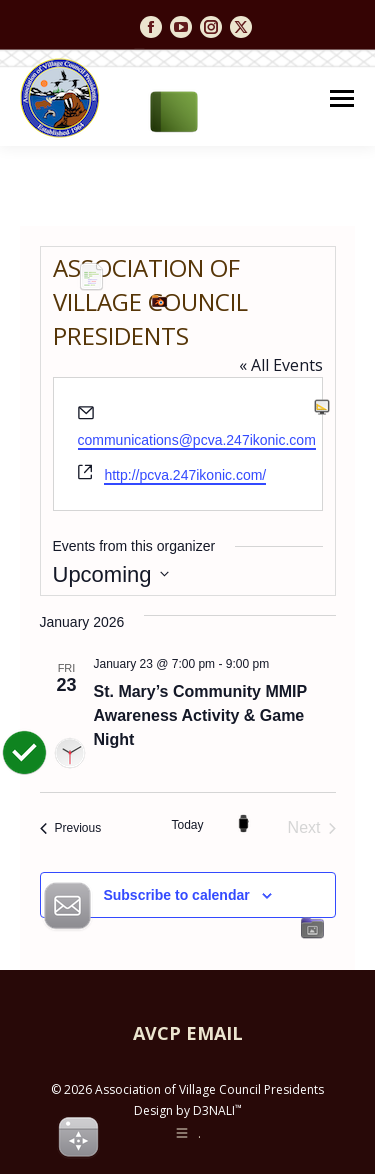 Image resolution: width=375 pixels, height=1174 pixels. What do you see at coordinates (78, 1137) in the screenshot?
I see `window movement and positioning preferences` at bounding box center [78, 1137].